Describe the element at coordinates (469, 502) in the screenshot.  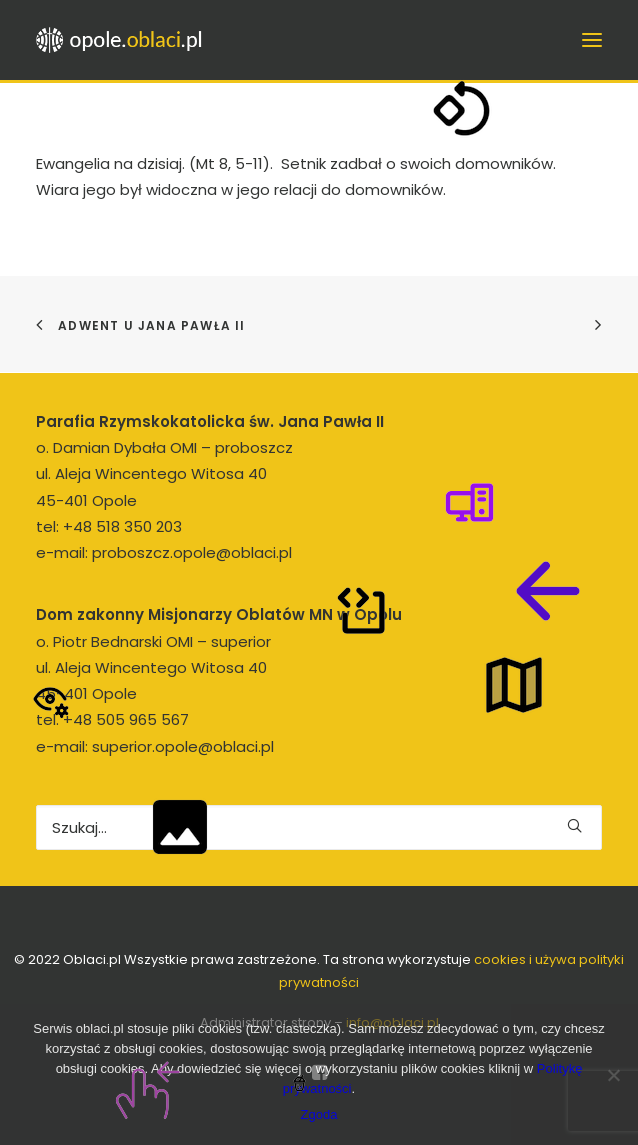
I see `access desktop computer settings` at that location.